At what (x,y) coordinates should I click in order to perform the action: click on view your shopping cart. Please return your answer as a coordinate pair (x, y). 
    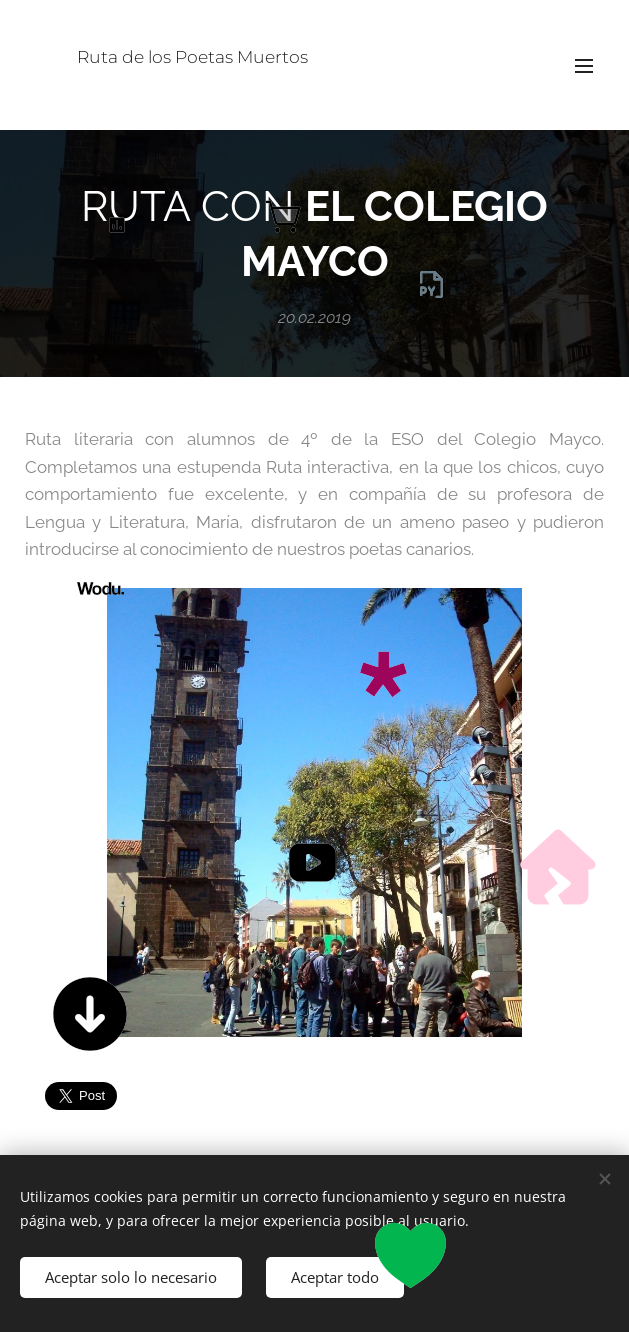
    Looking at the image, I should click on (283, 216).